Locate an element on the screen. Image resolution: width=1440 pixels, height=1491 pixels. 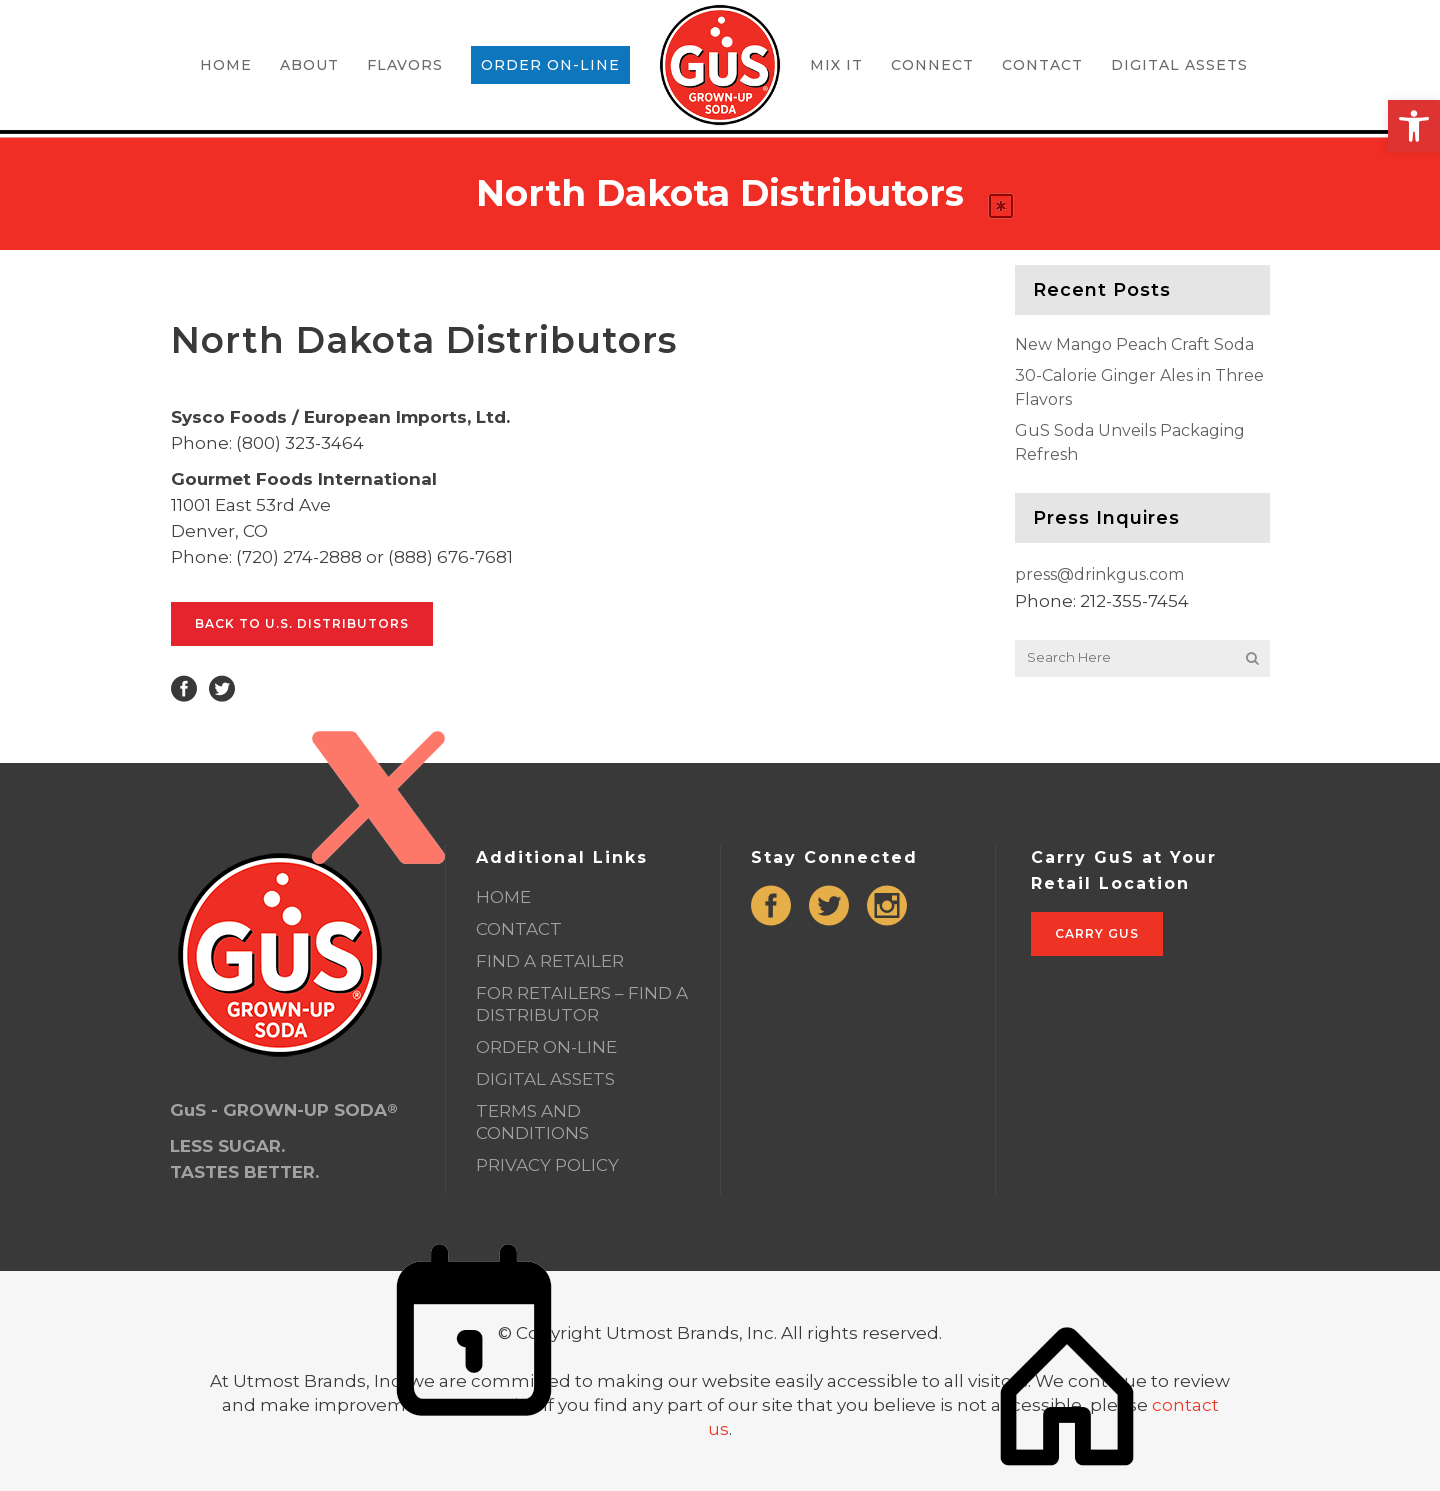
view calendar or schedule is located at coordinates (474, 1330).